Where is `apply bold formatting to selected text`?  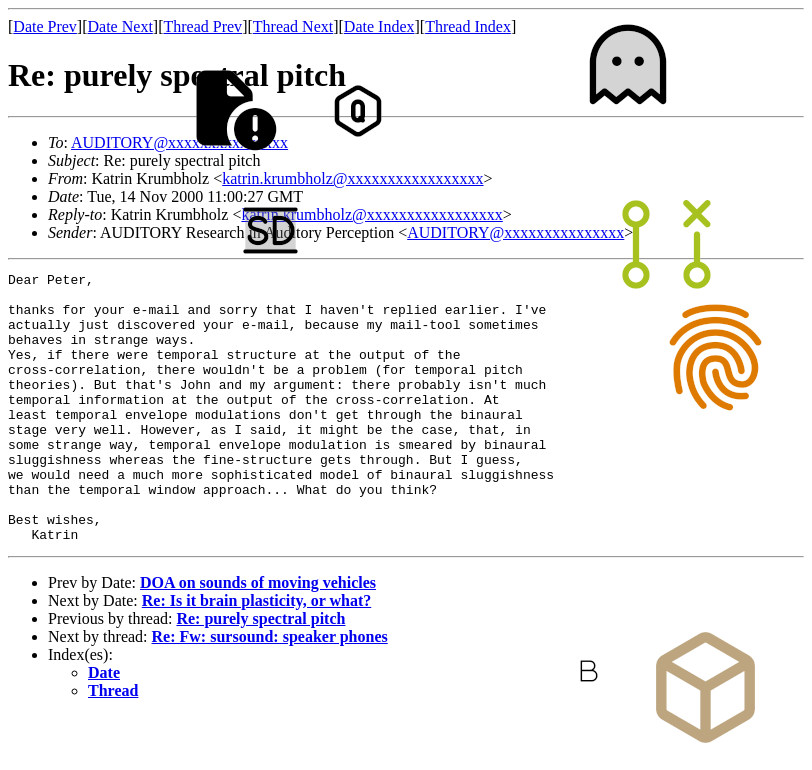 apply bold formatting to selected text is located at coordinates (587, 671).